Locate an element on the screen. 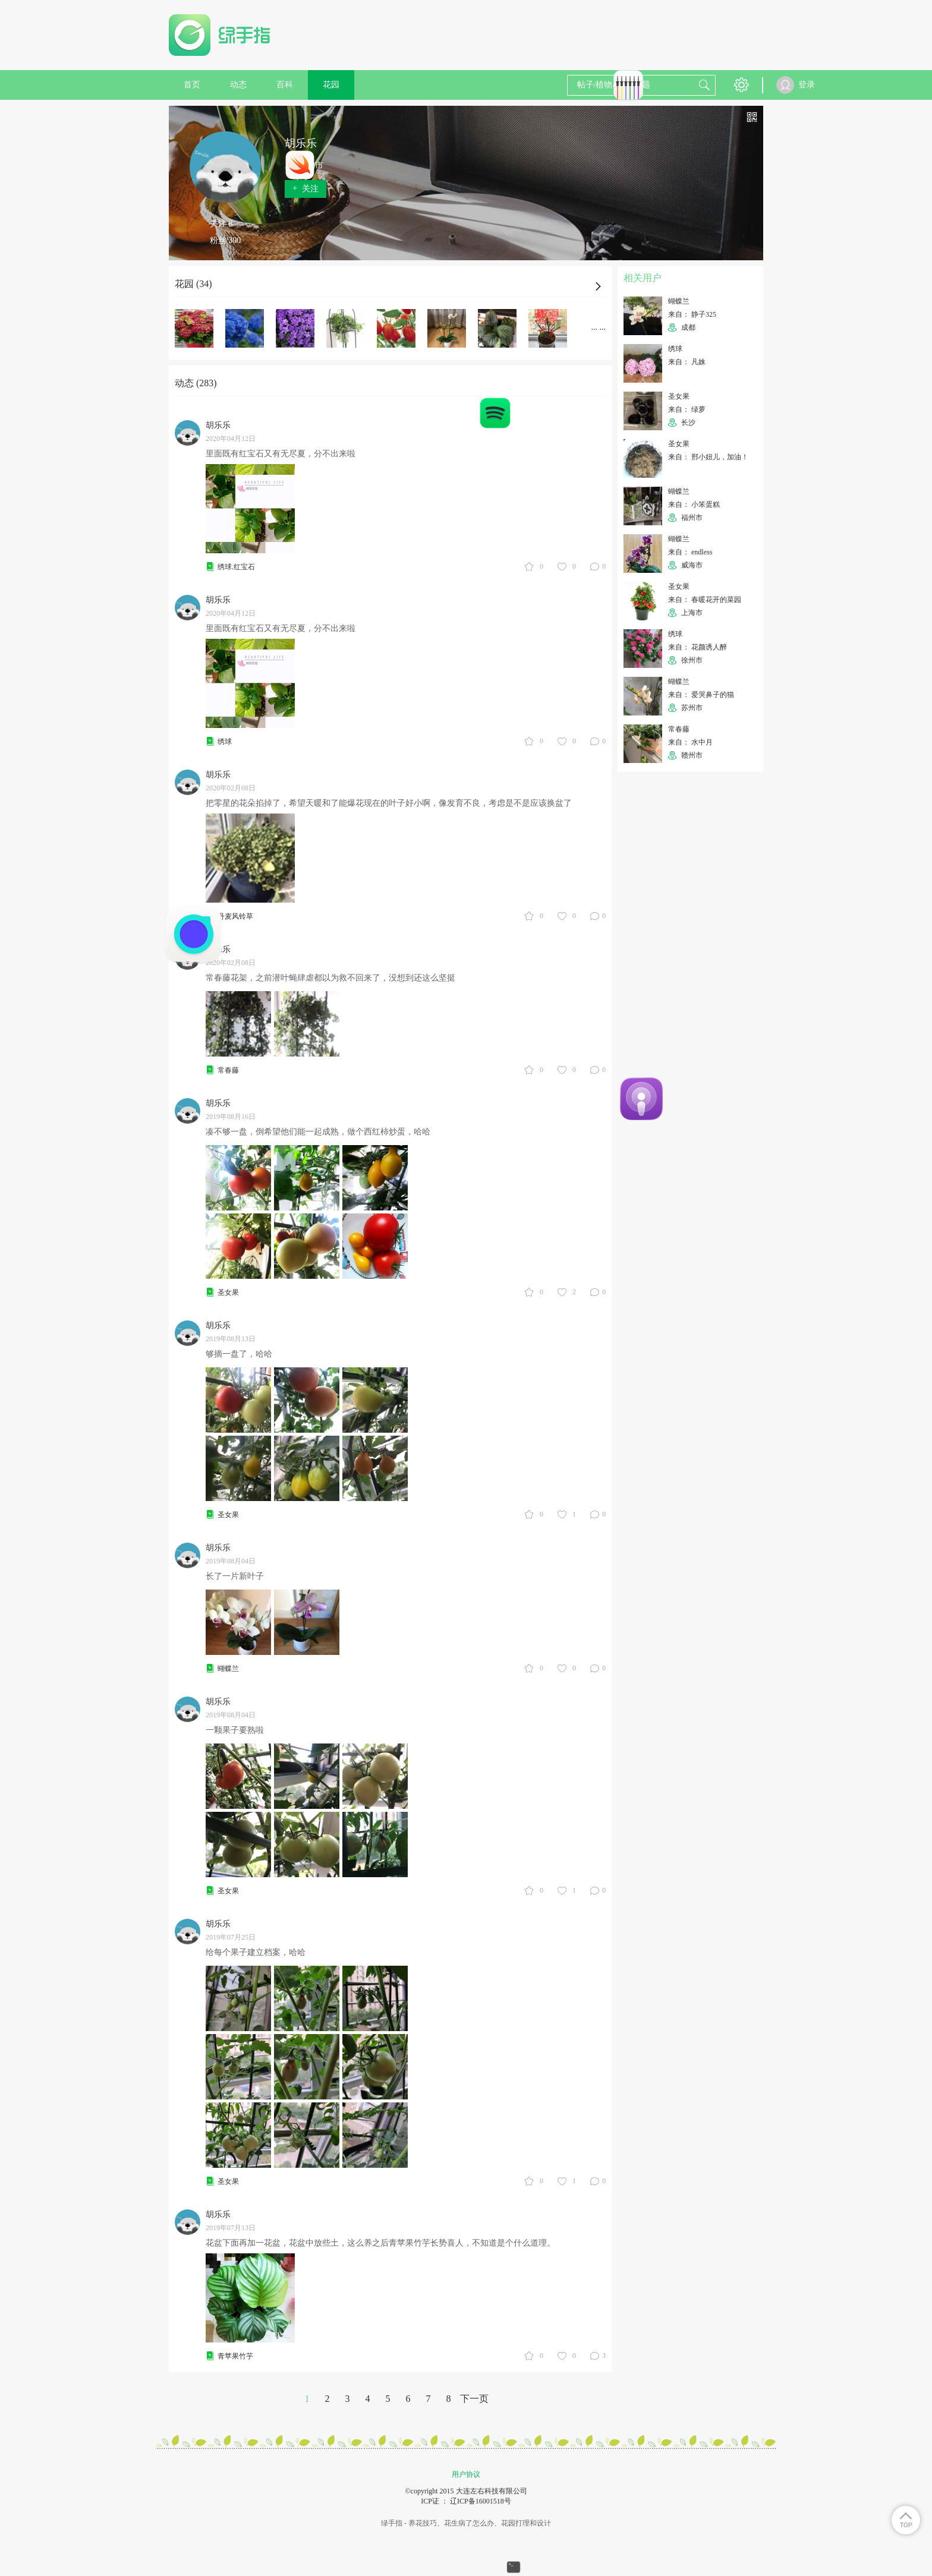 The image size is (932, 2576). open the terminal application is located at coordinates (514, 2567).